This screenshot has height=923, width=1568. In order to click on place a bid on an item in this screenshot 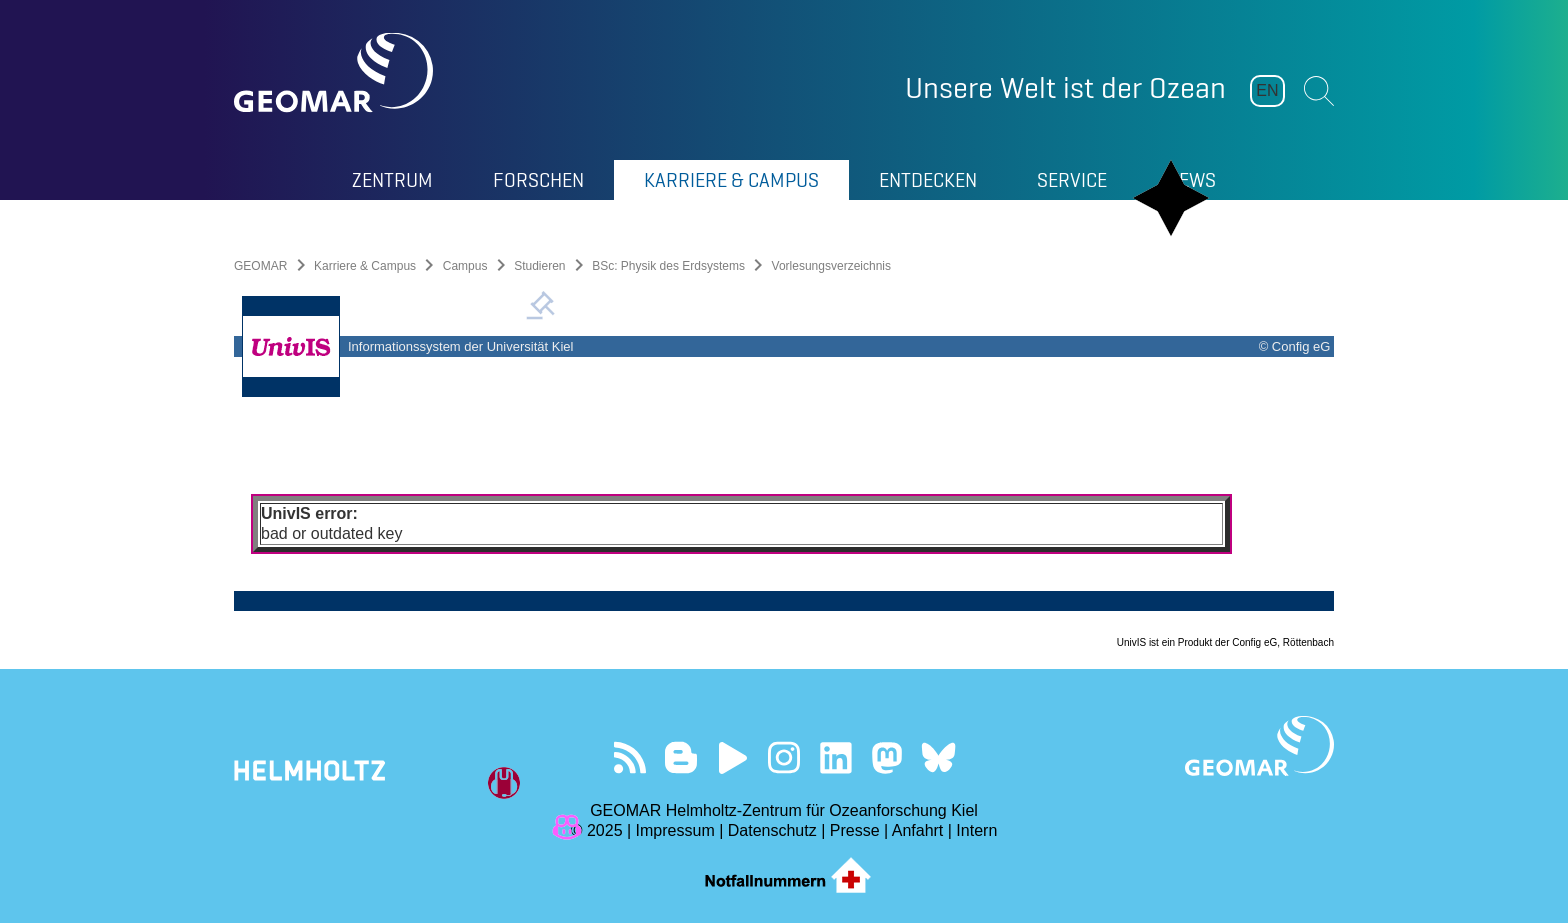, I will do `click(540, 306)`.